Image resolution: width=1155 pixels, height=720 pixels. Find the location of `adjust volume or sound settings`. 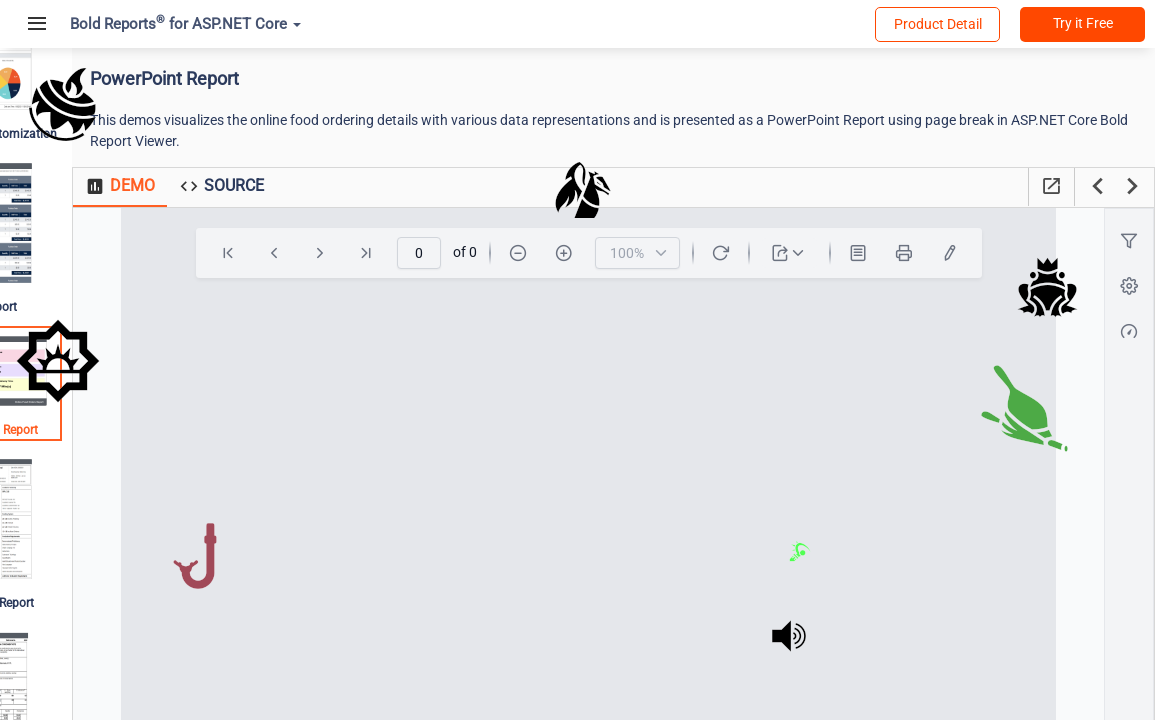

adjust volume or sound settings is located at coordinates (789, 636).